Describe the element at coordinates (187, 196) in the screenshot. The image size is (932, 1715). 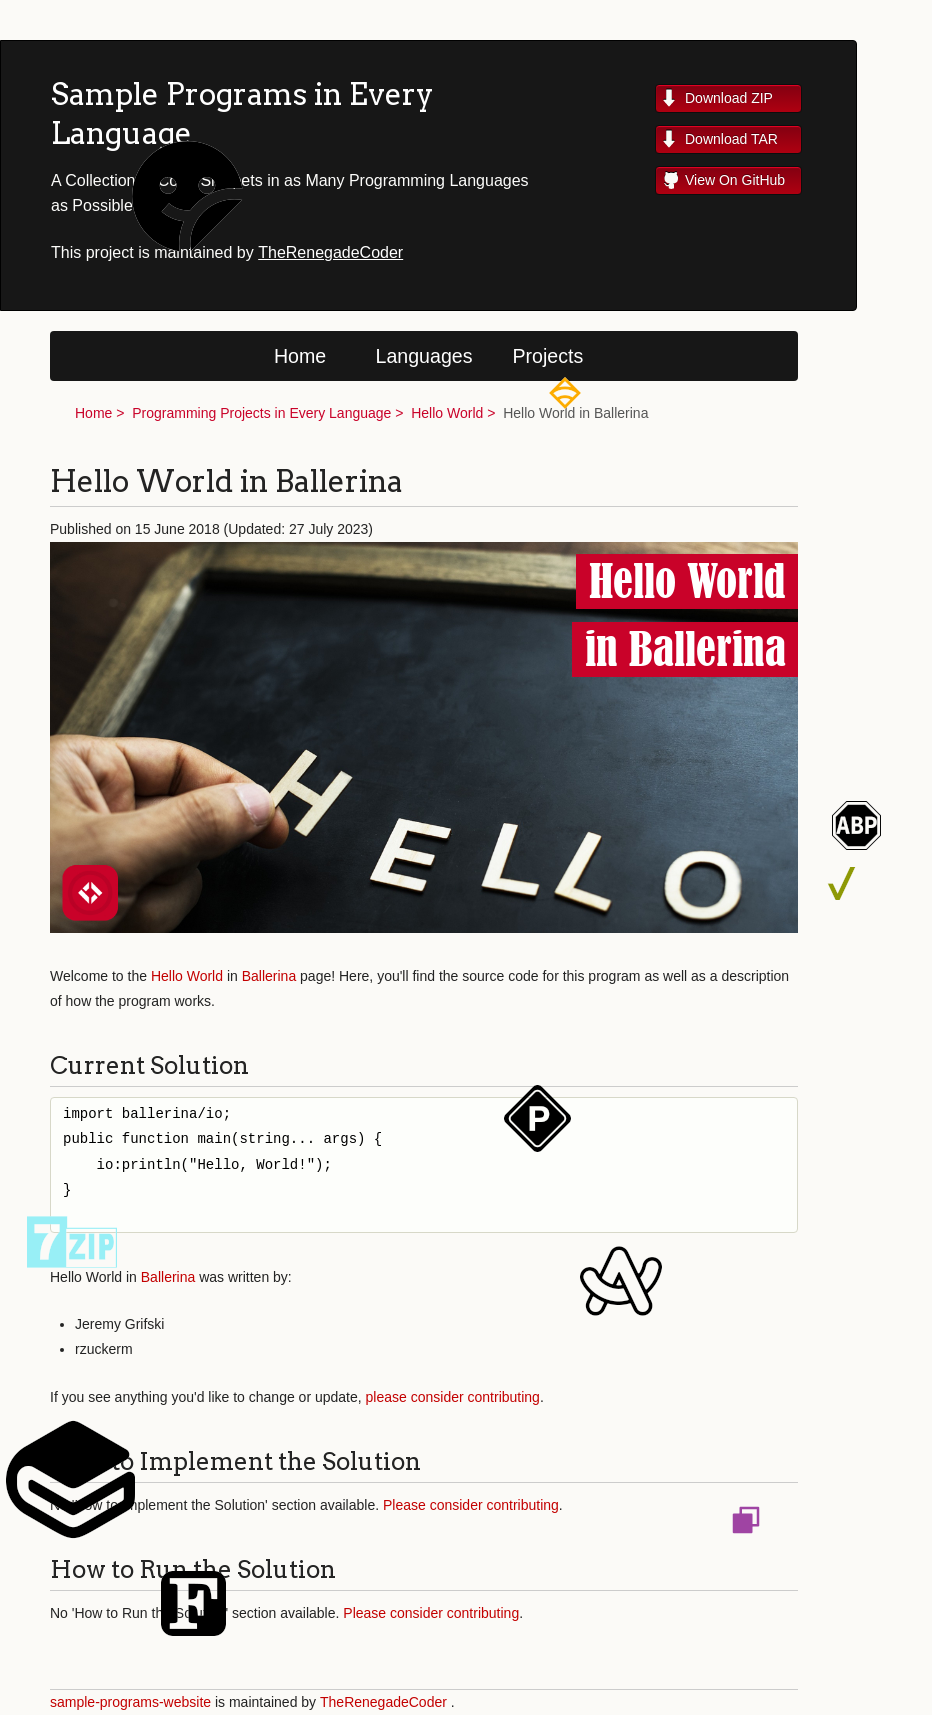
I see `add a sticker to your message` at that location.